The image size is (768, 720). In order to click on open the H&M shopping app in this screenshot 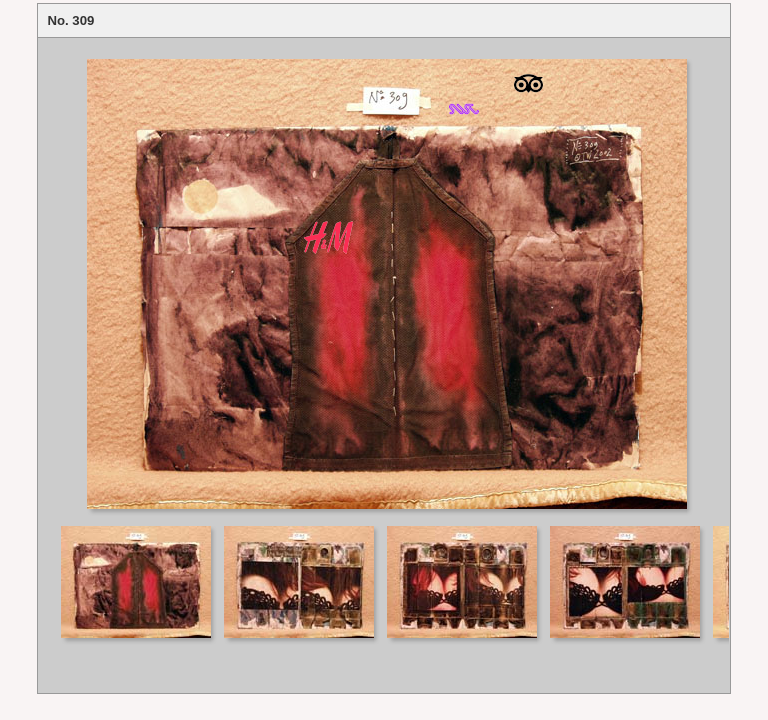, I will do `click(328, 237)`.